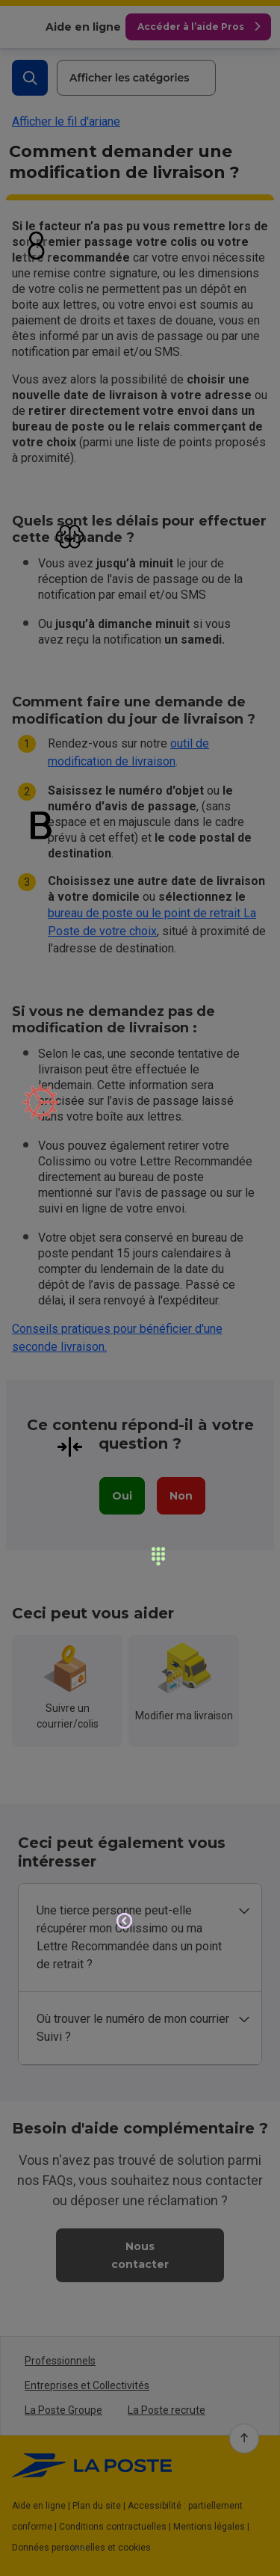 The height and width of the screenshot is (2576, 280). Describe the element at coordinates (69, 1446) in the screenshot. I see `collapse or minimize a horizontal panel` at that location.